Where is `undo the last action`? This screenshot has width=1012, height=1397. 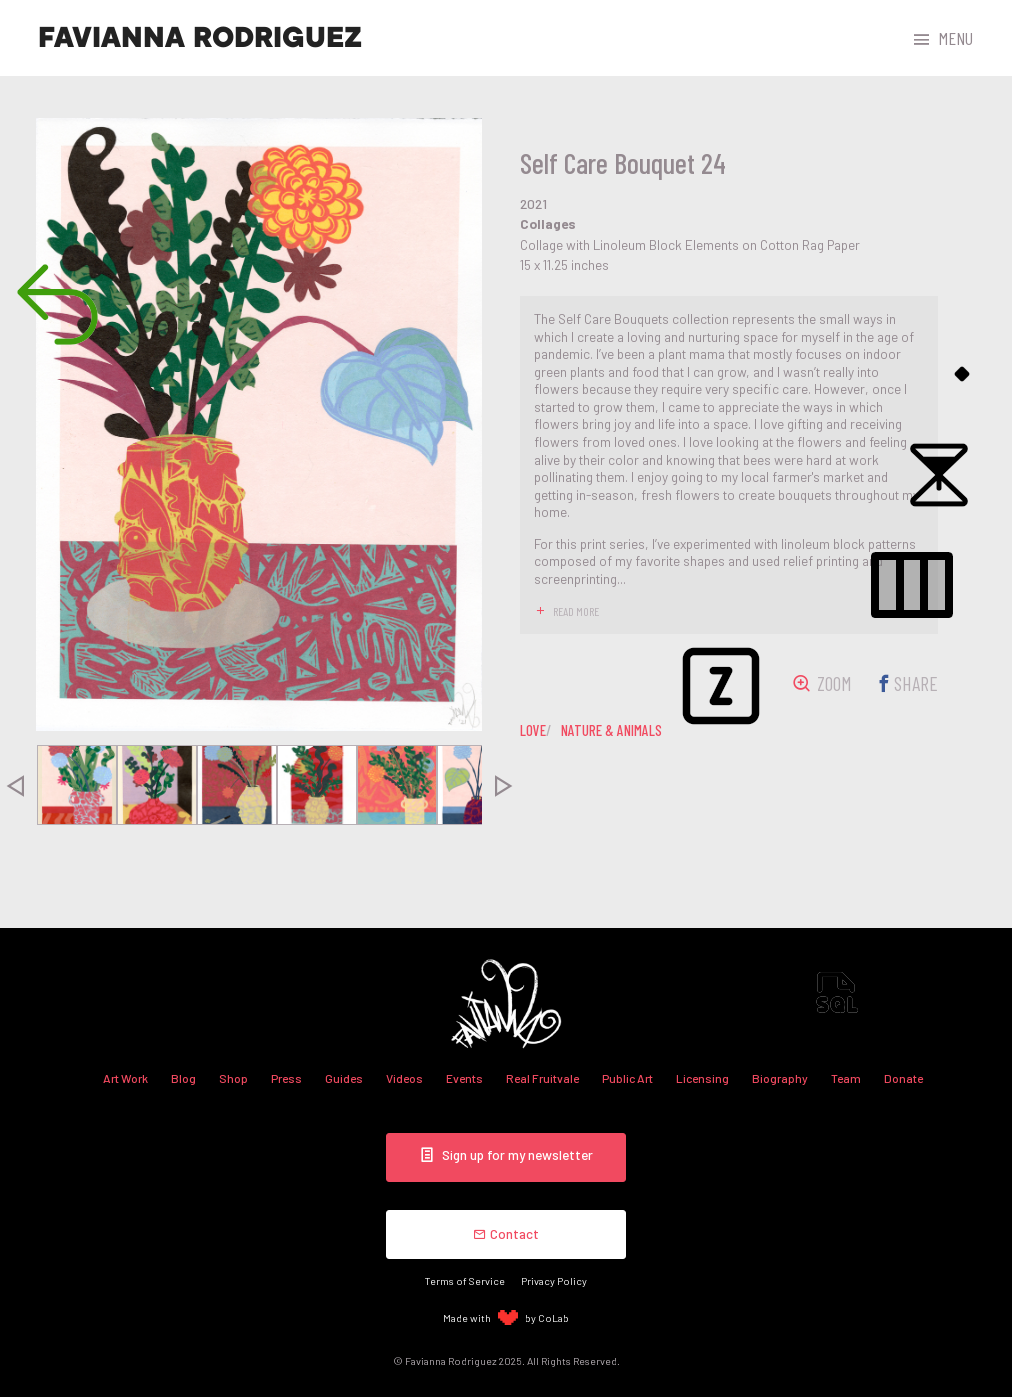
undo the last action is located at coordinates (57, 304).